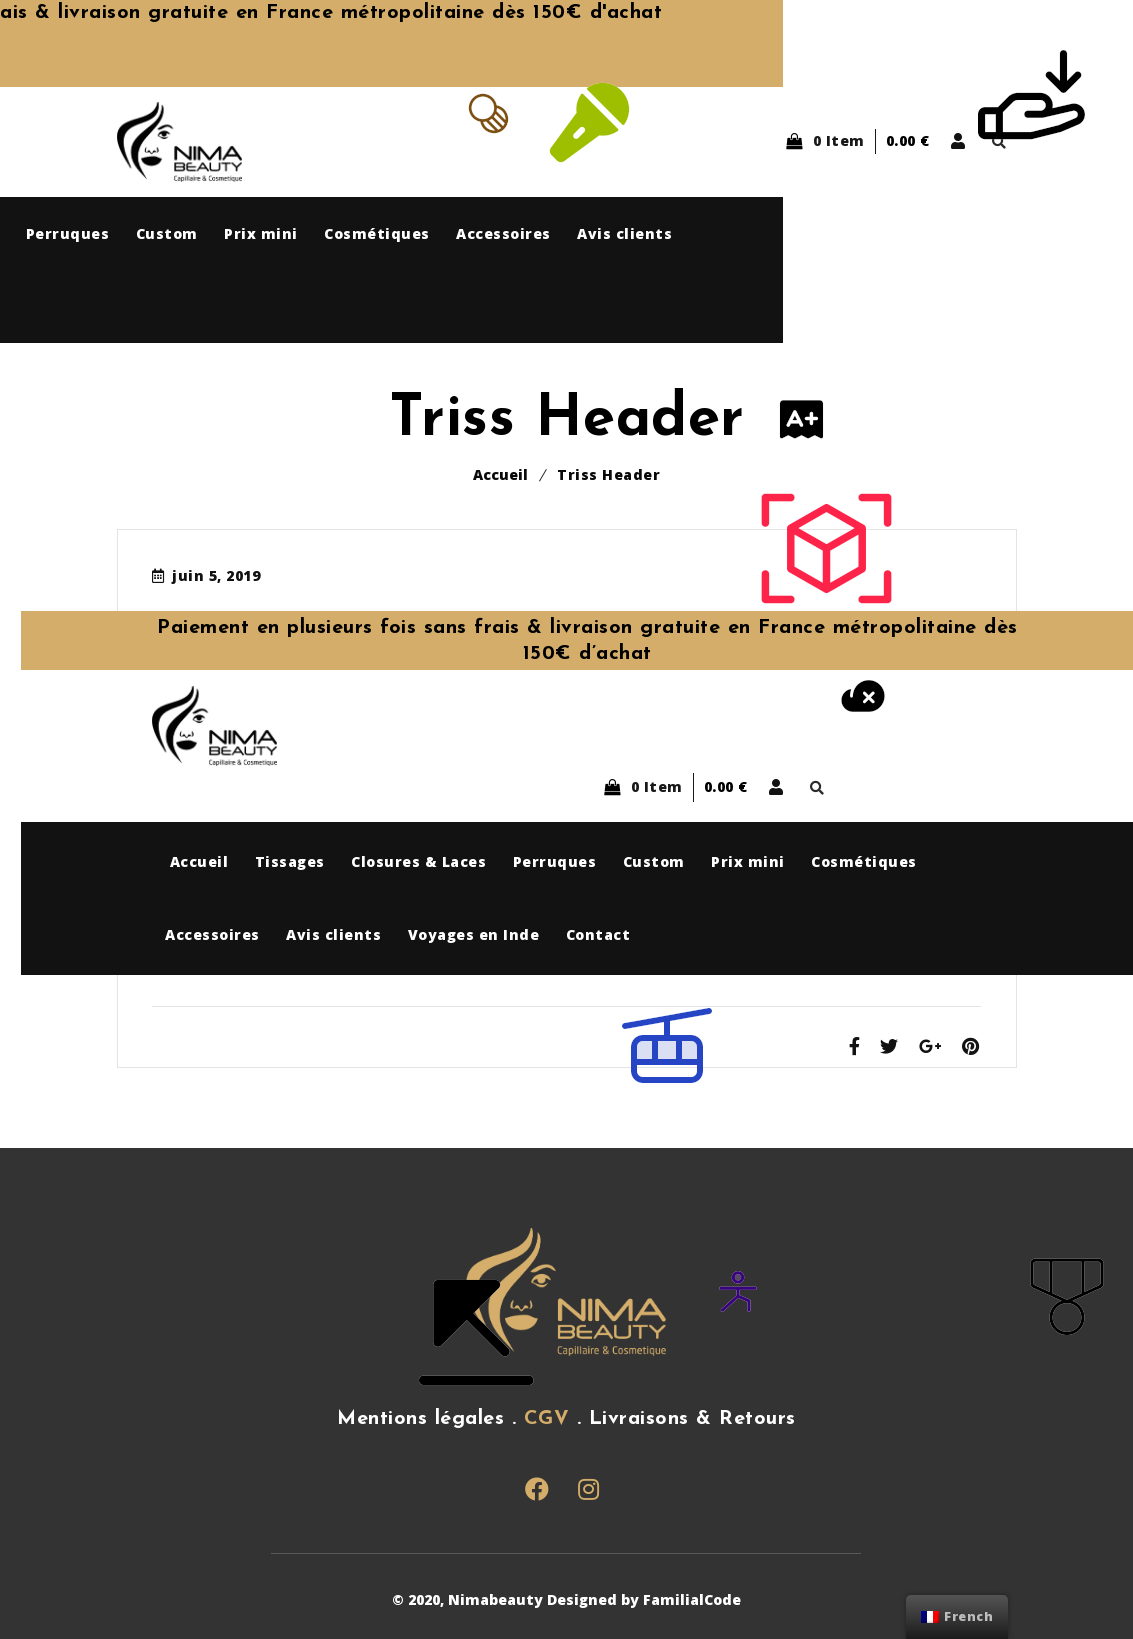  What do you see at coordinates (738, 1293) in the screenshot?
I see `access tai chi or meditation exercises` at bounding box center [738, 1293].